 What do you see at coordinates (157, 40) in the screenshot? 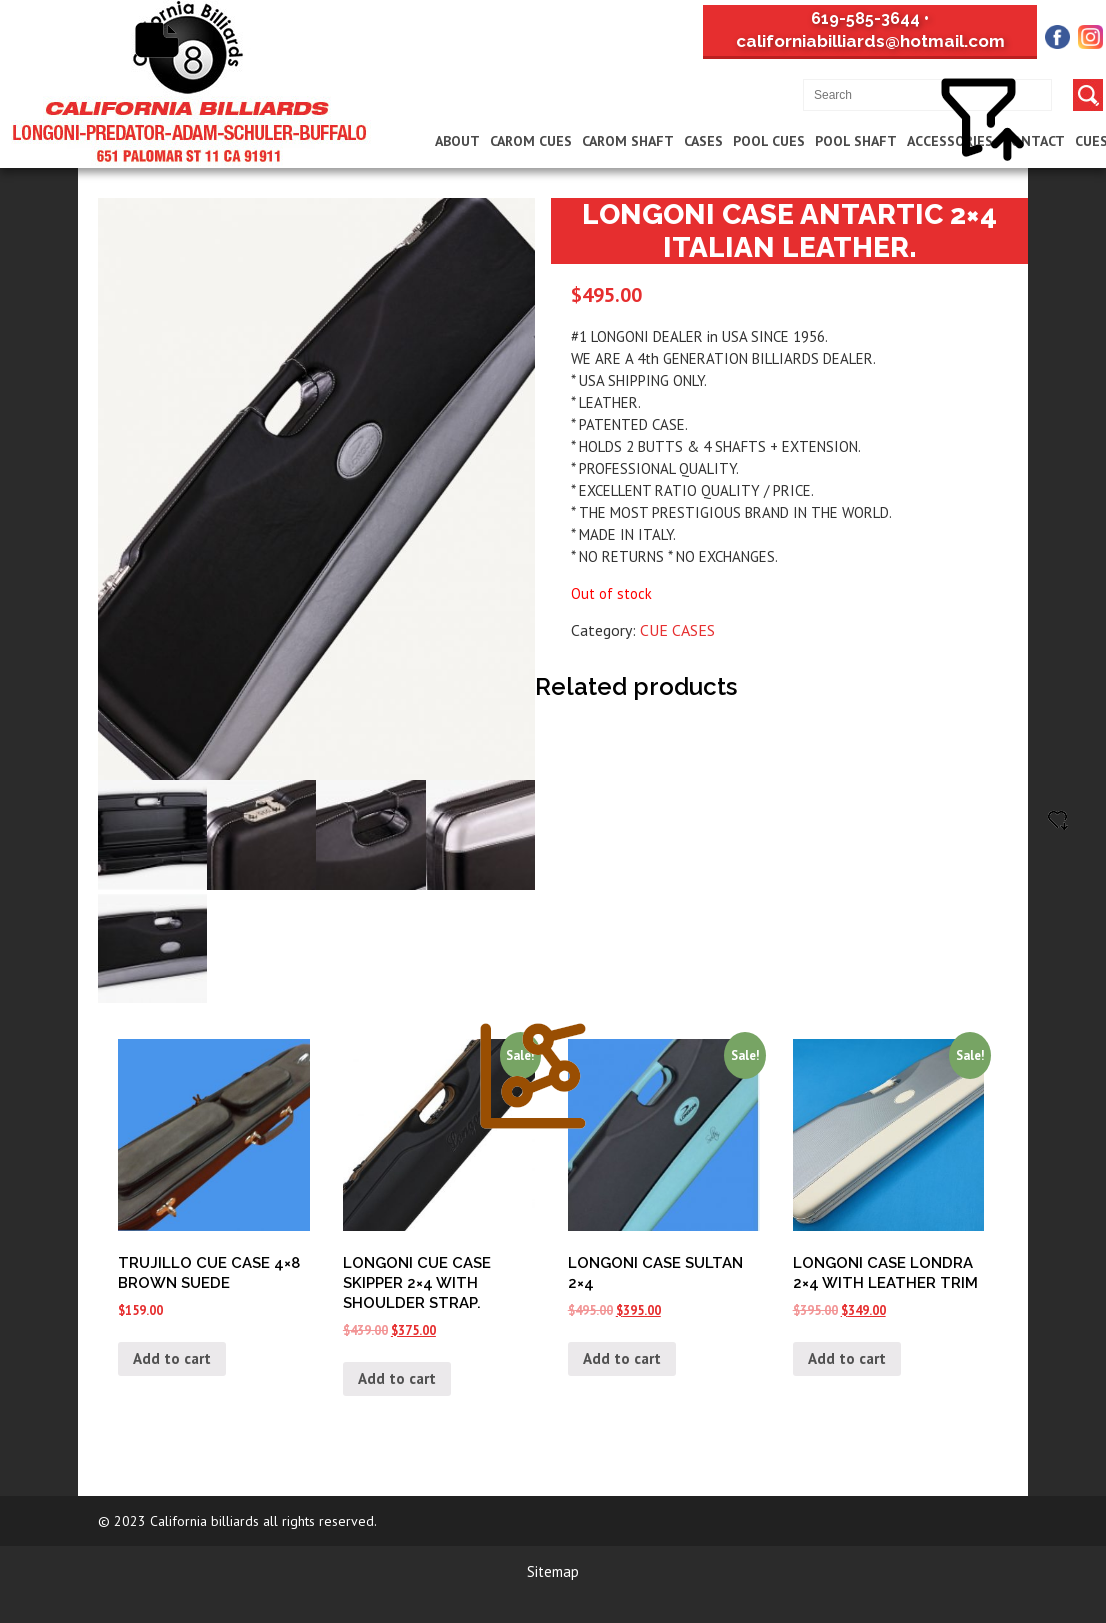
I see `view document in landscape orientation` at bounding box center [157, 40].